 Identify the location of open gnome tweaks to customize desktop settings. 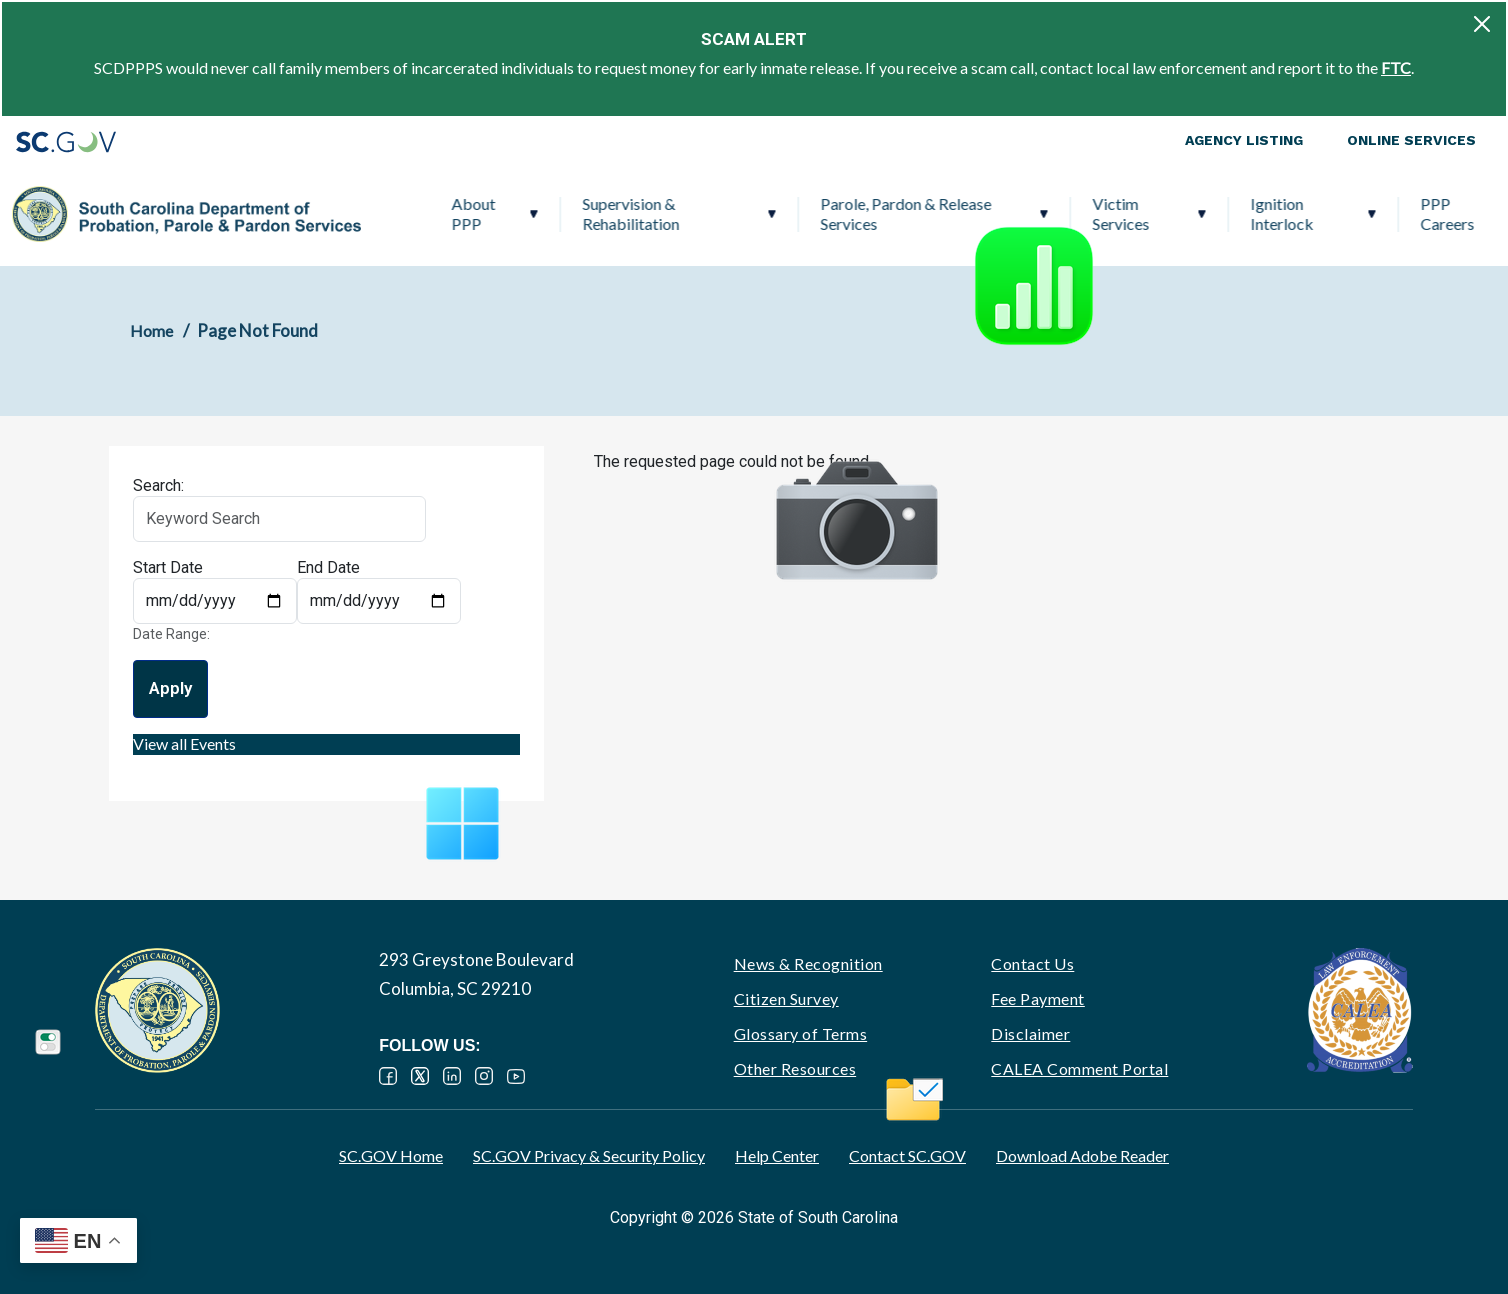
(48, 1042).